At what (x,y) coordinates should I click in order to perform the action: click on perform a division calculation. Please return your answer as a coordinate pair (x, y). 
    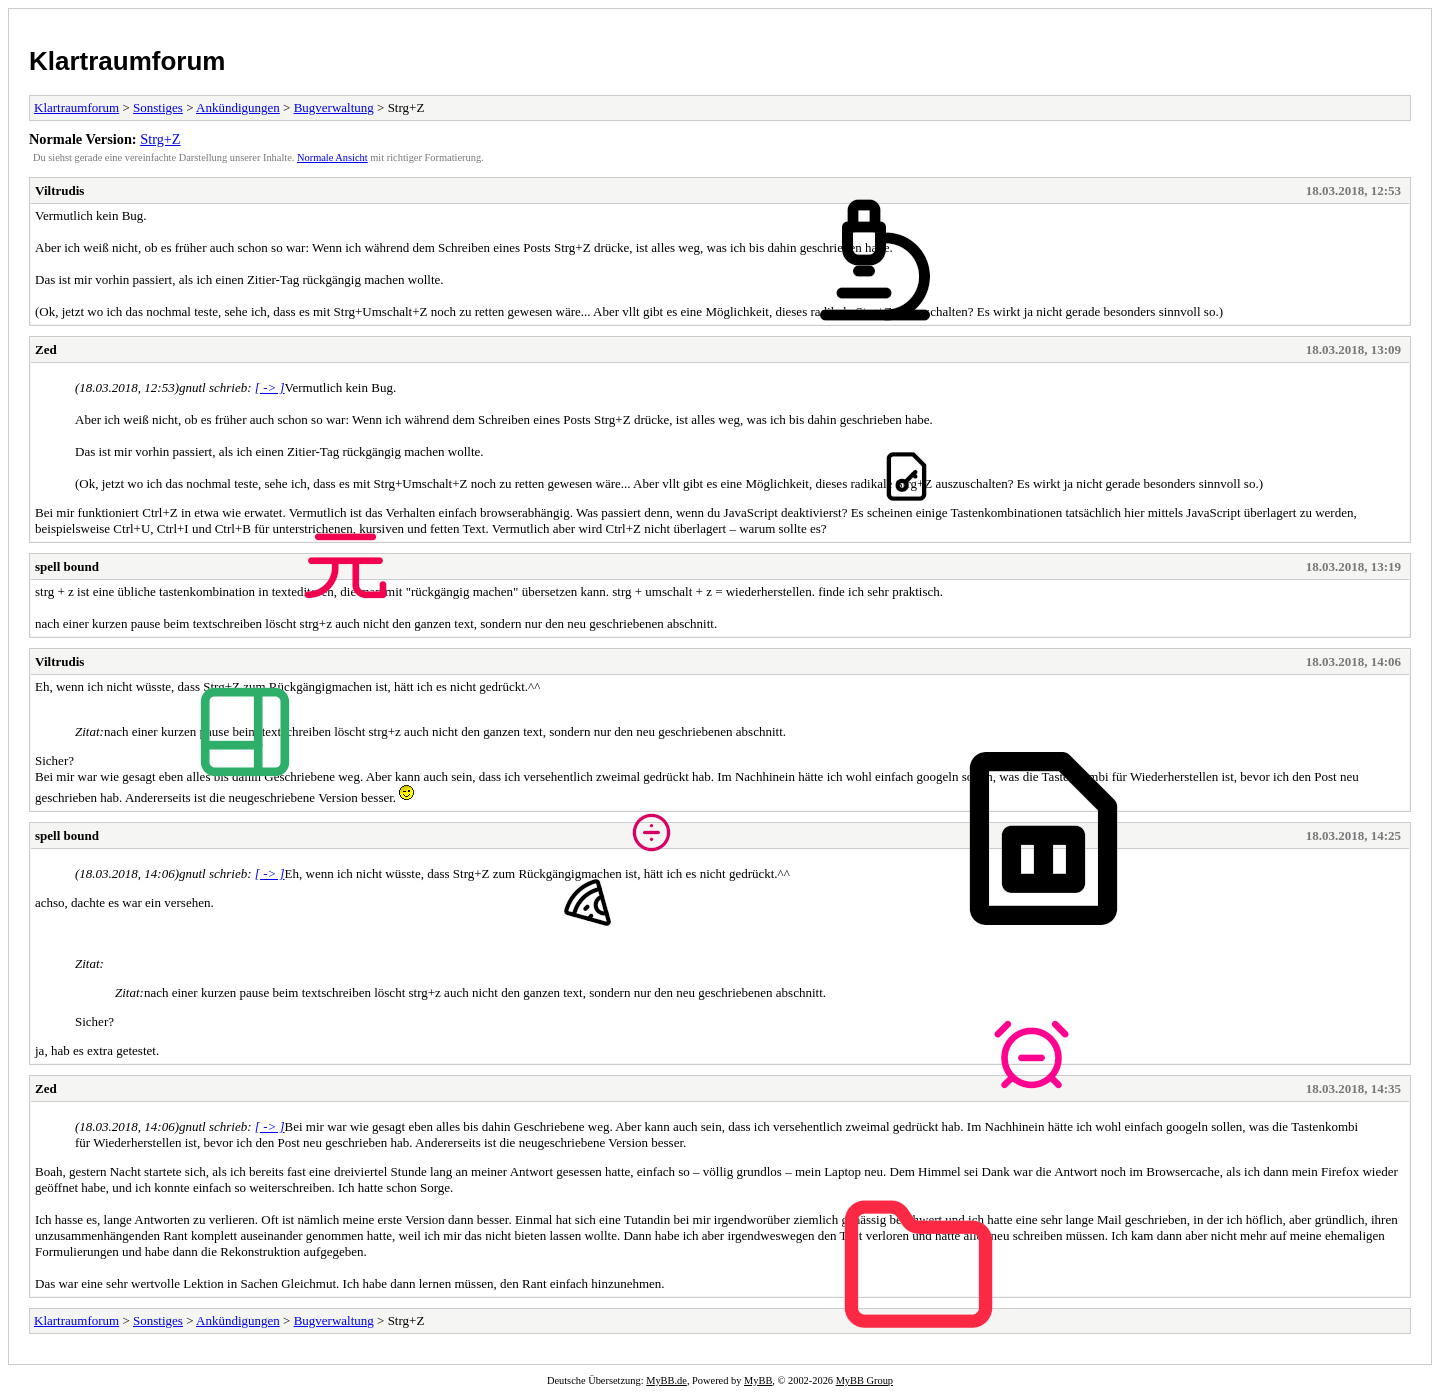
    Looking at the image, I should click on (651, 832).